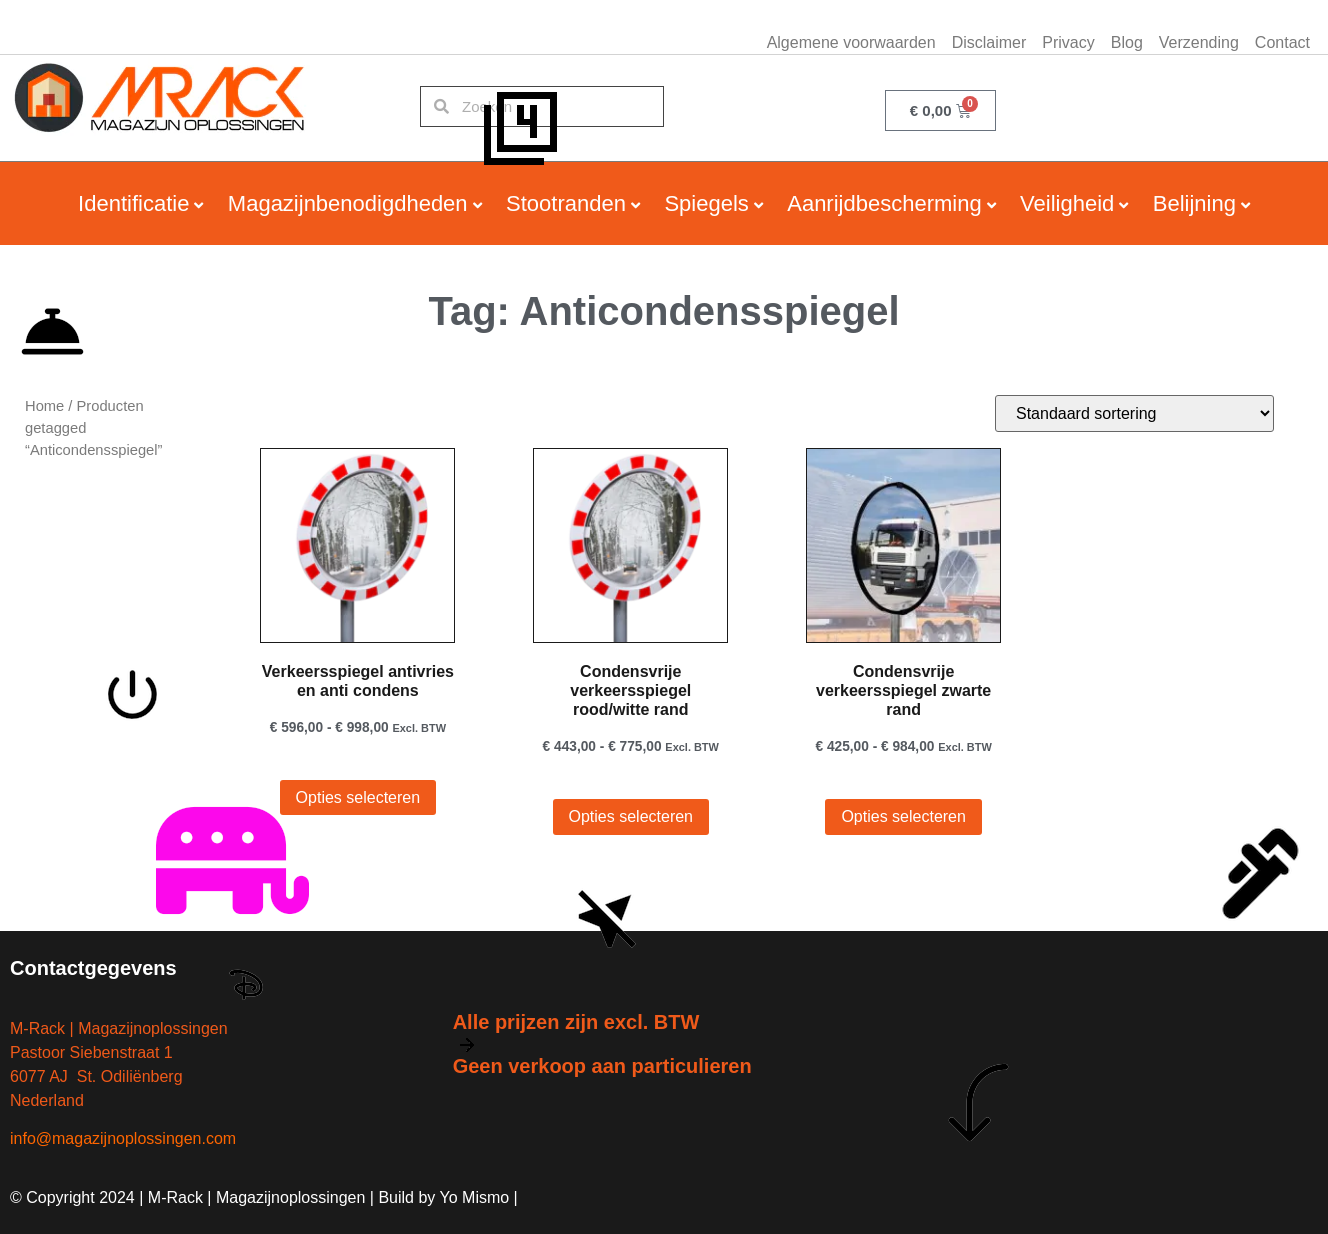 The image size is (1328, 1234). What do you see at coordinates (605, 921) in the screenshot?
I see `location sharing is disabled` at bounding box center [605, 921].